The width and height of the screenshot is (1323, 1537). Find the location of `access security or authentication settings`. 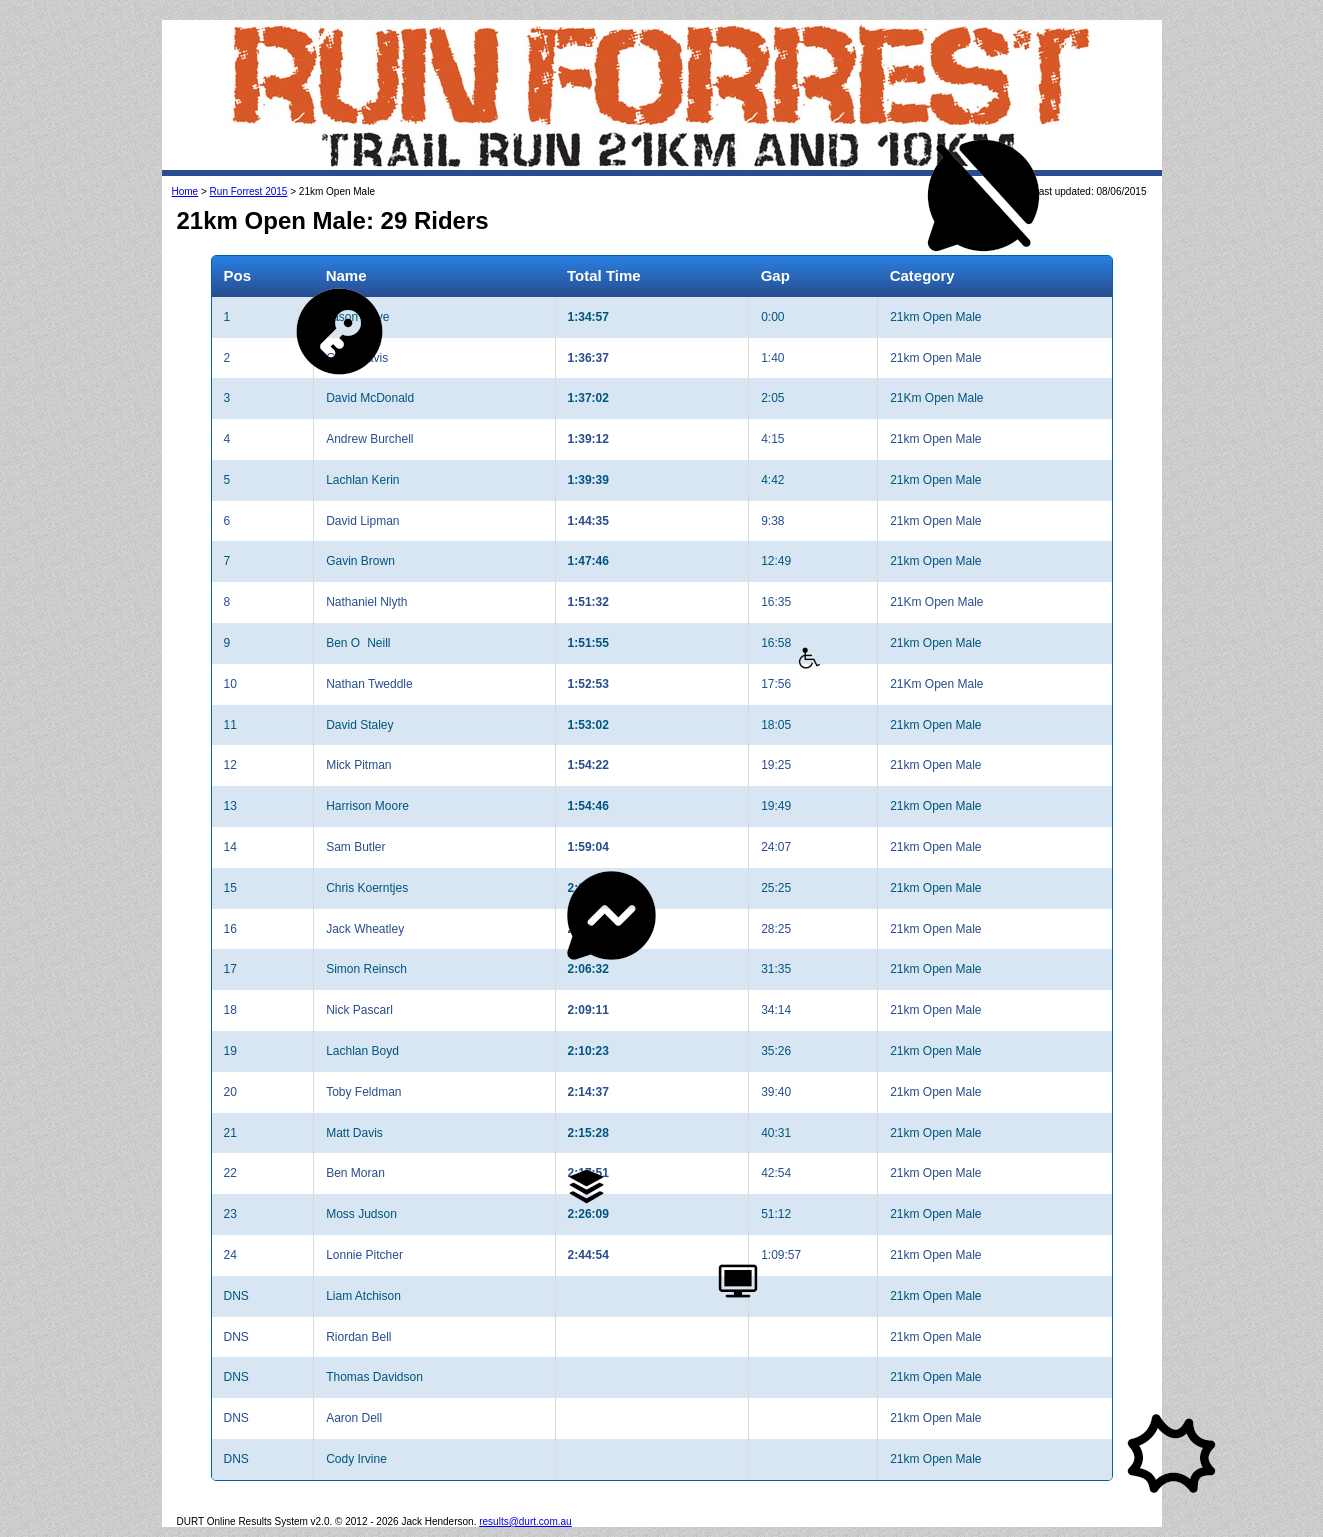

access security or authentication settings is located at coordinates (339, 331).